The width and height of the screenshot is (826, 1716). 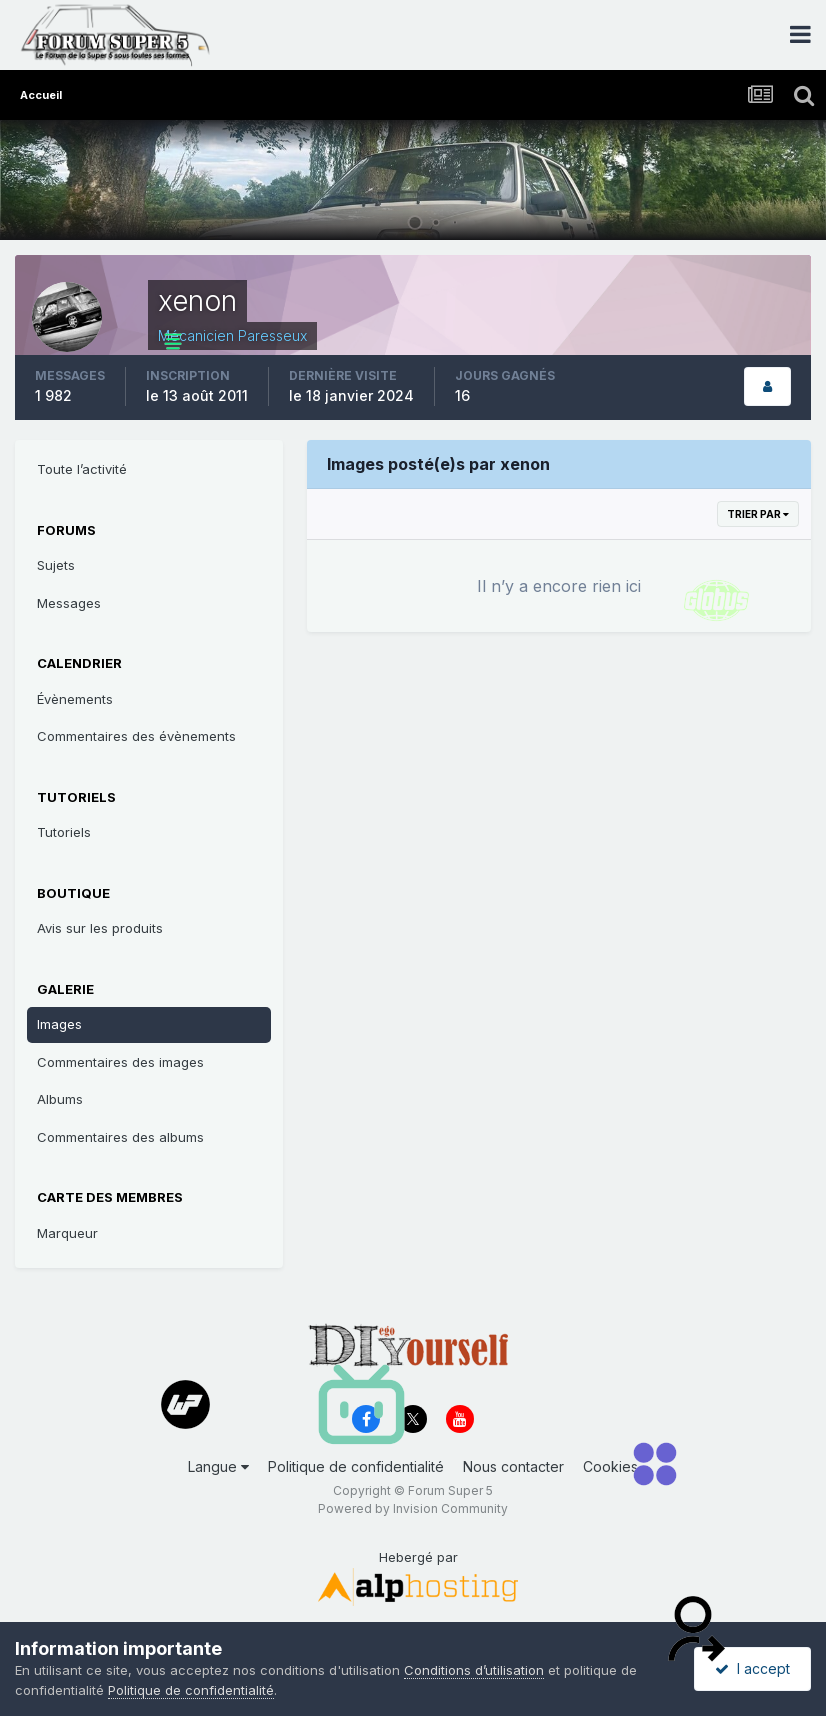 I want to click on wpressr logo, so click(x=185, y=1404).